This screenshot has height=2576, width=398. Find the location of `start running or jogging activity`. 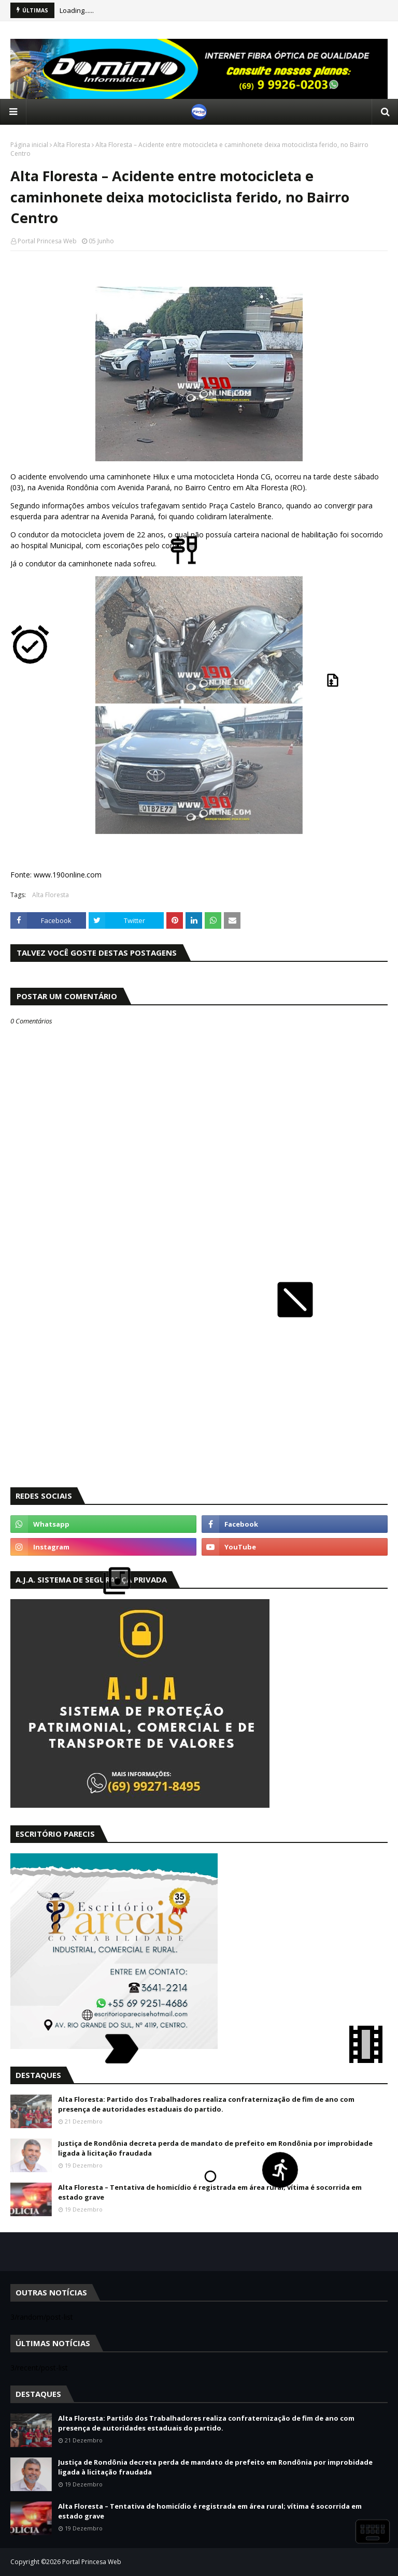

start running or jogging activity is located at coordinates (280, 2170).